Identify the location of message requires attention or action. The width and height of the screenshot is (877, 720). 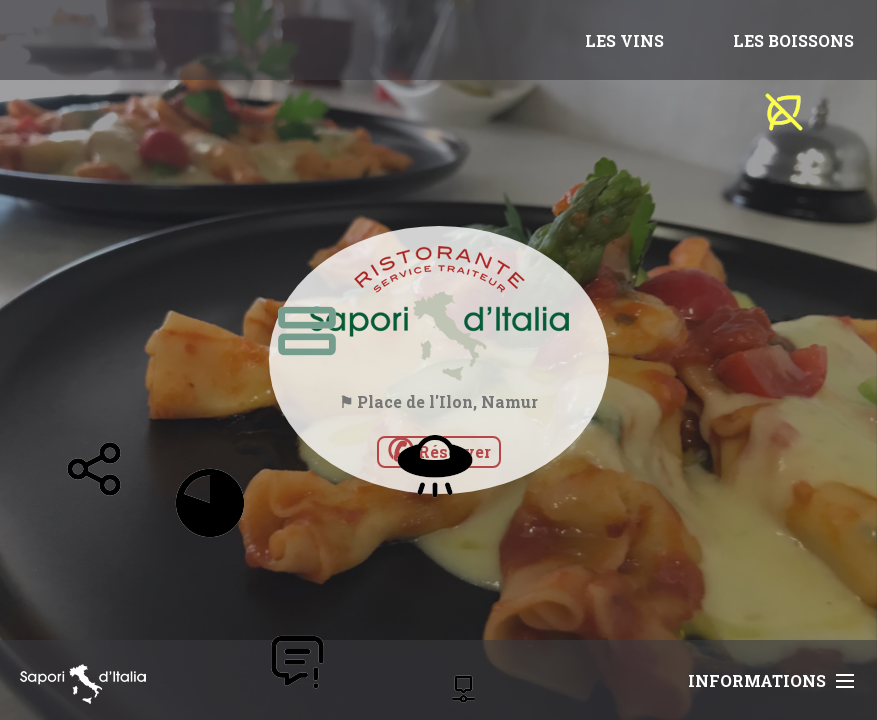
(297, 659).